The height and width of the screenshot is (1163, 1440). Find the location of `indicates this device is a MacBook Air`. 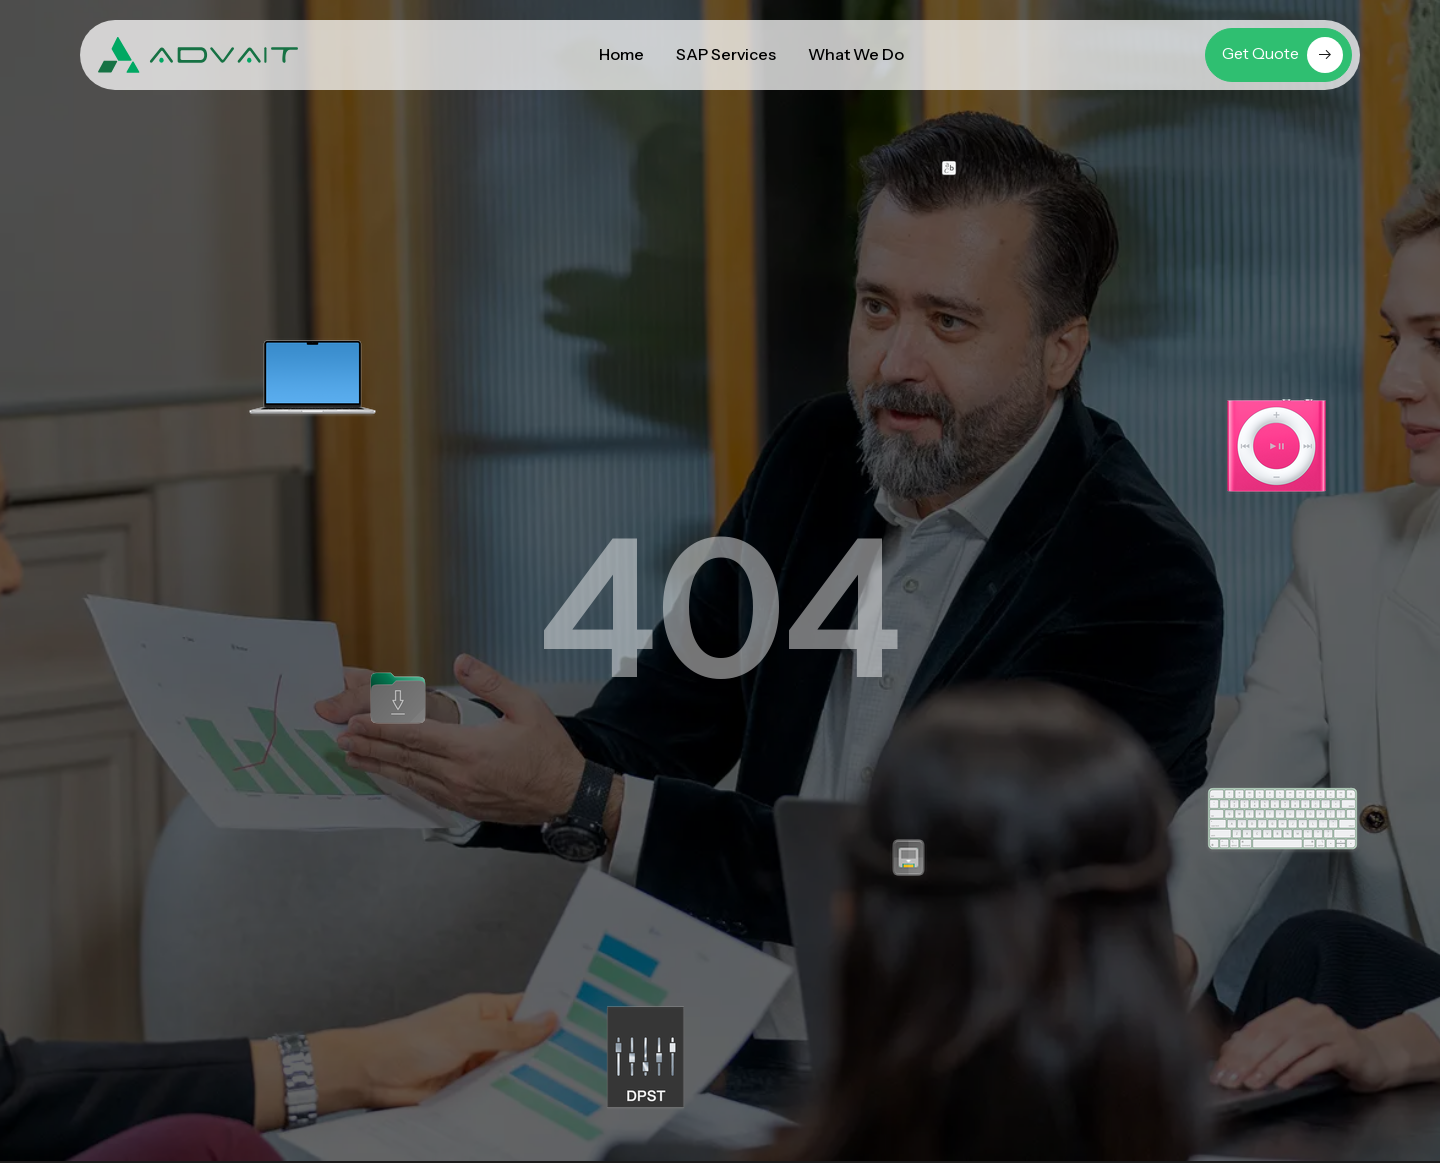

indicates this device is a MacBook Air is located at coordinates (312, 366).